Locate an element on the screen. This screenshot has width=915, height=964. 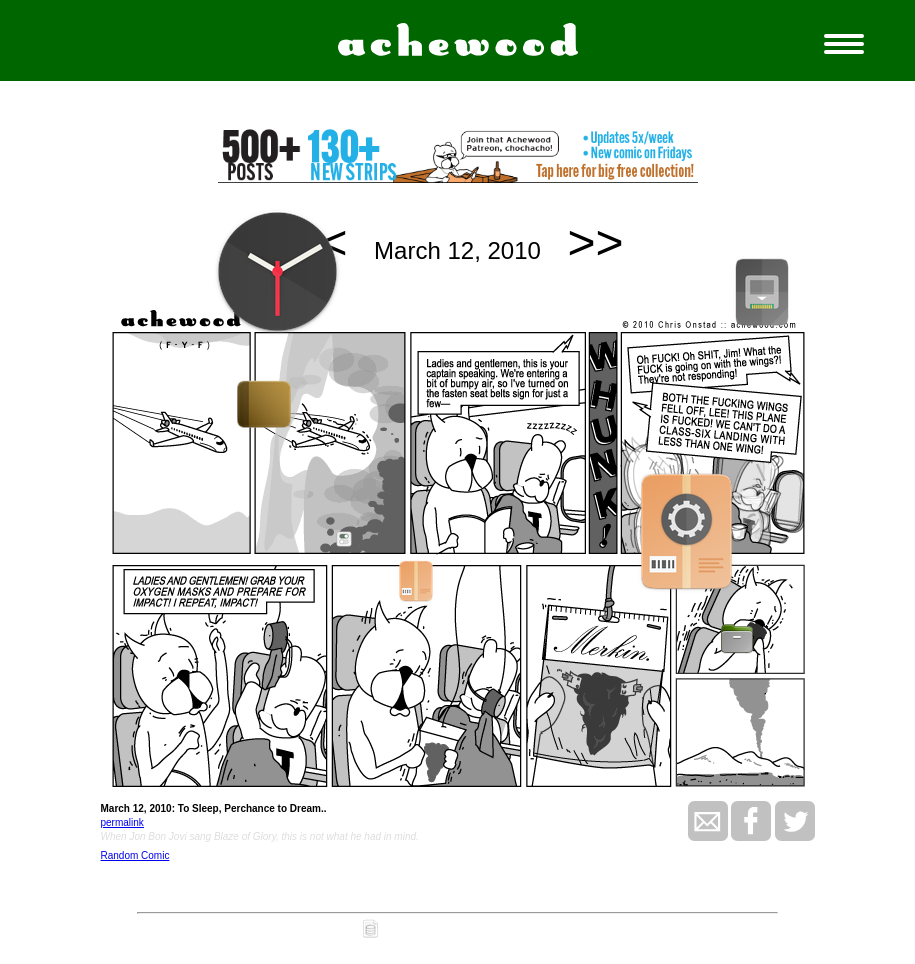
indicates a time-sensitive or urgent notification is located at coordinates (277, 271).